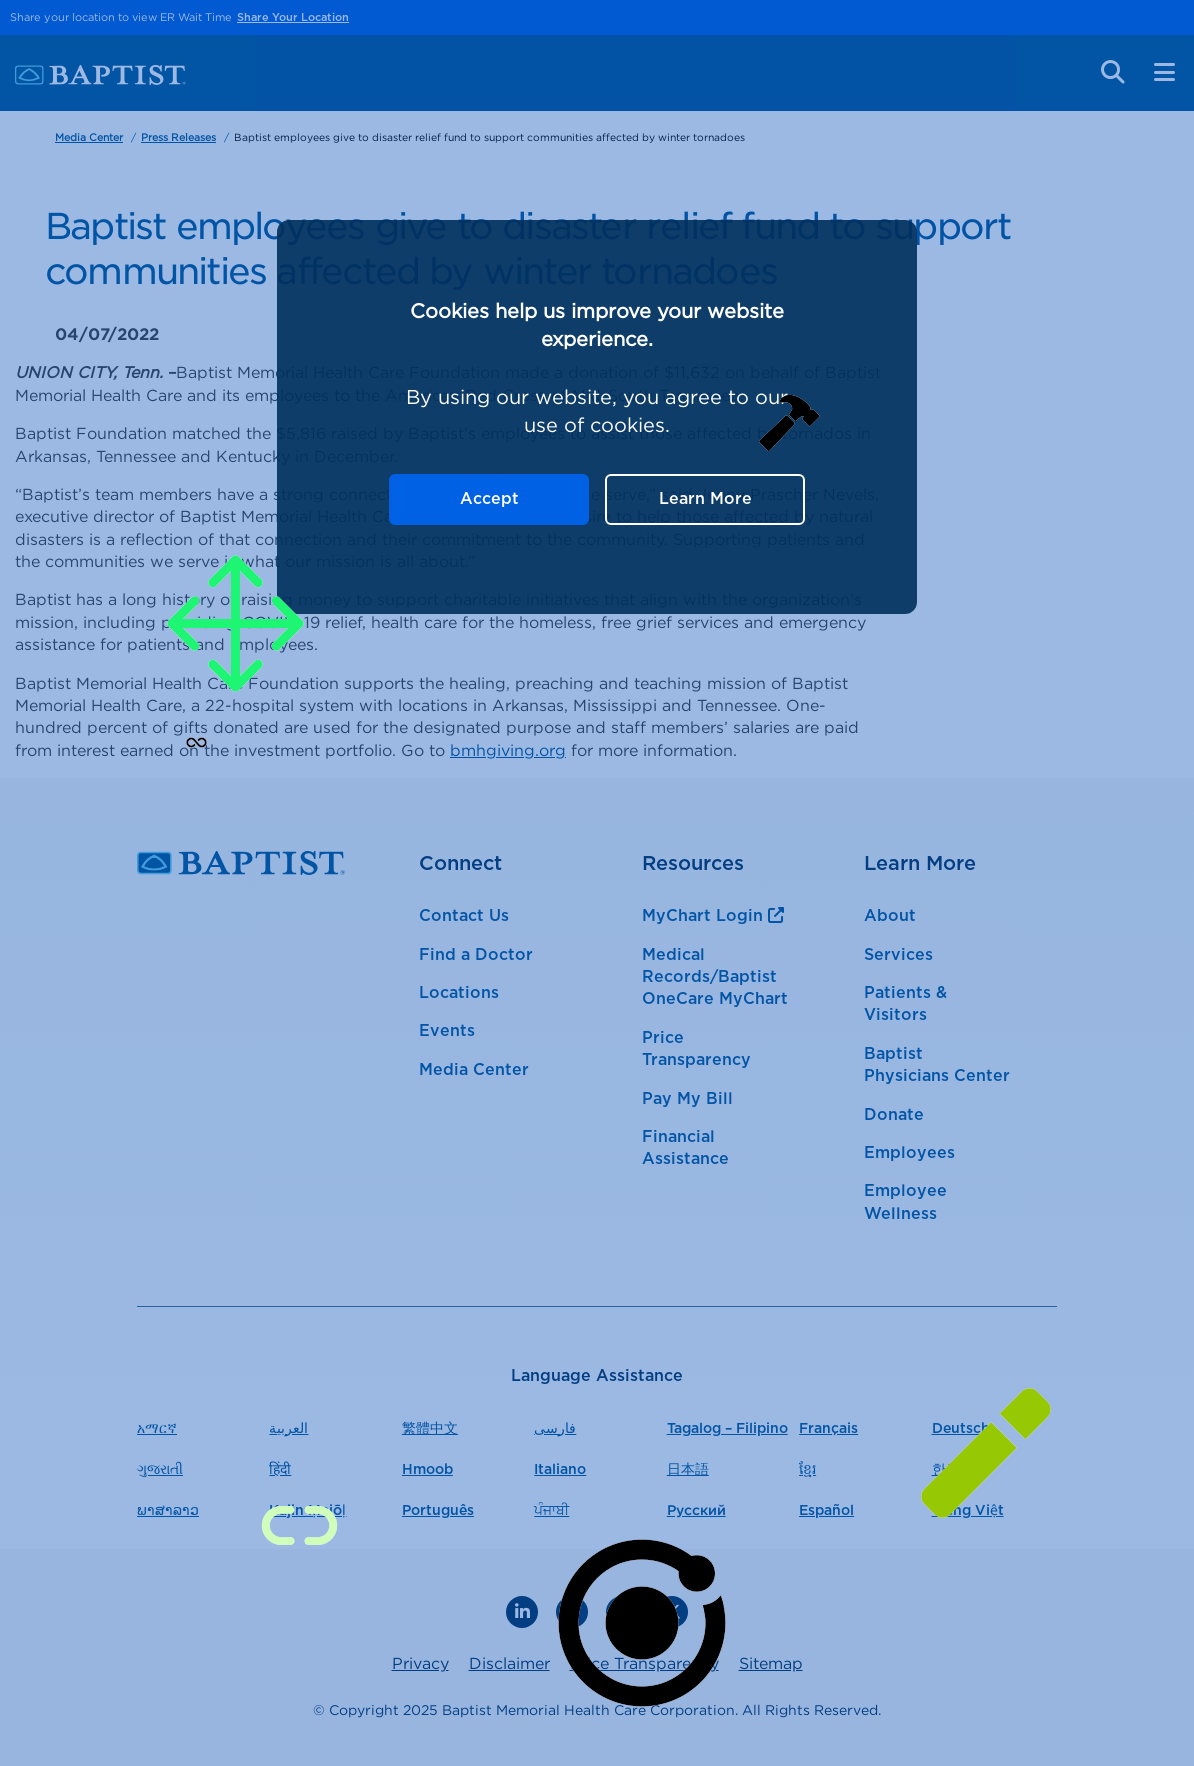 The height and width of the screenshot is (1766, 1194). Describe the element at coordinates (642, 1623) in the screenshot. I see `ionic framework logo` at that location.